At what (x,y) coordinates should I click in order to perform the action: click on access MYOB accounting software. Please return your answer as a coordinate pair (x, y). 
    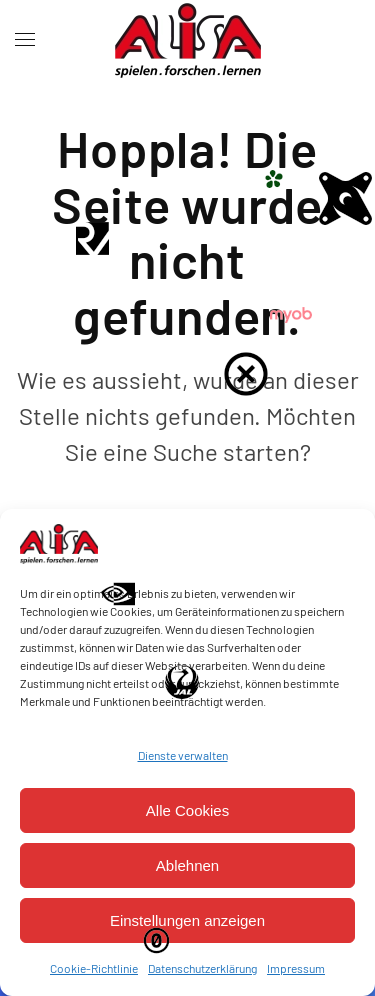
    Looking at the image, I should click on (291, 315).